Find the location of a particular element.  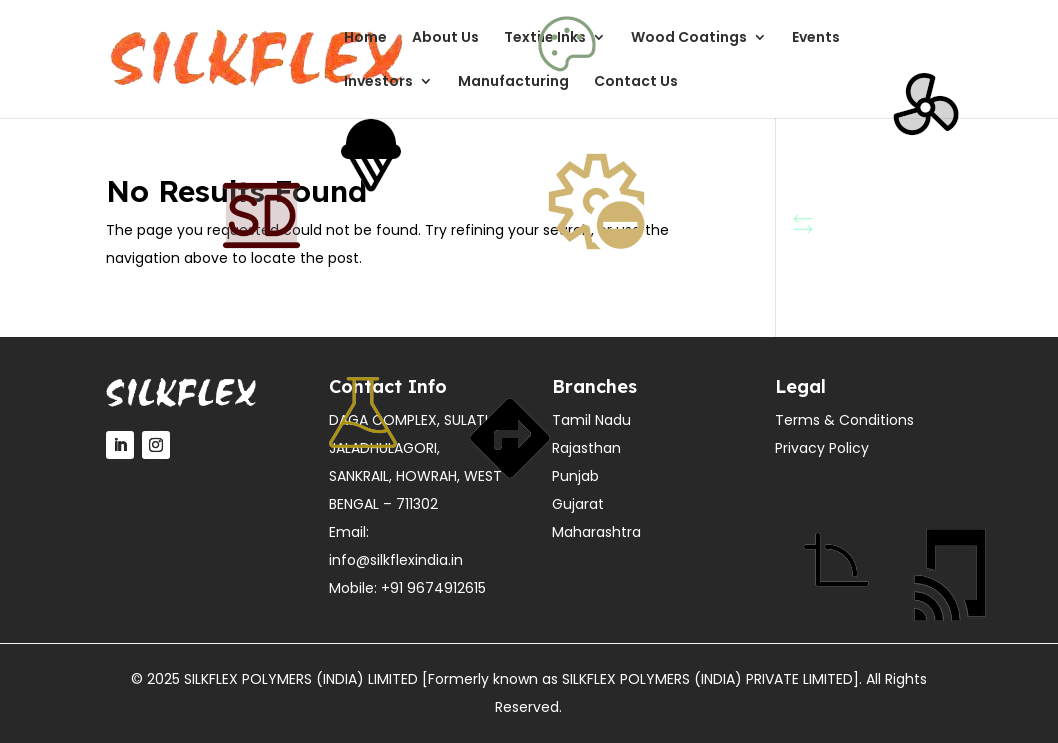

get directions to a destination is located at coordinates (510, 438).